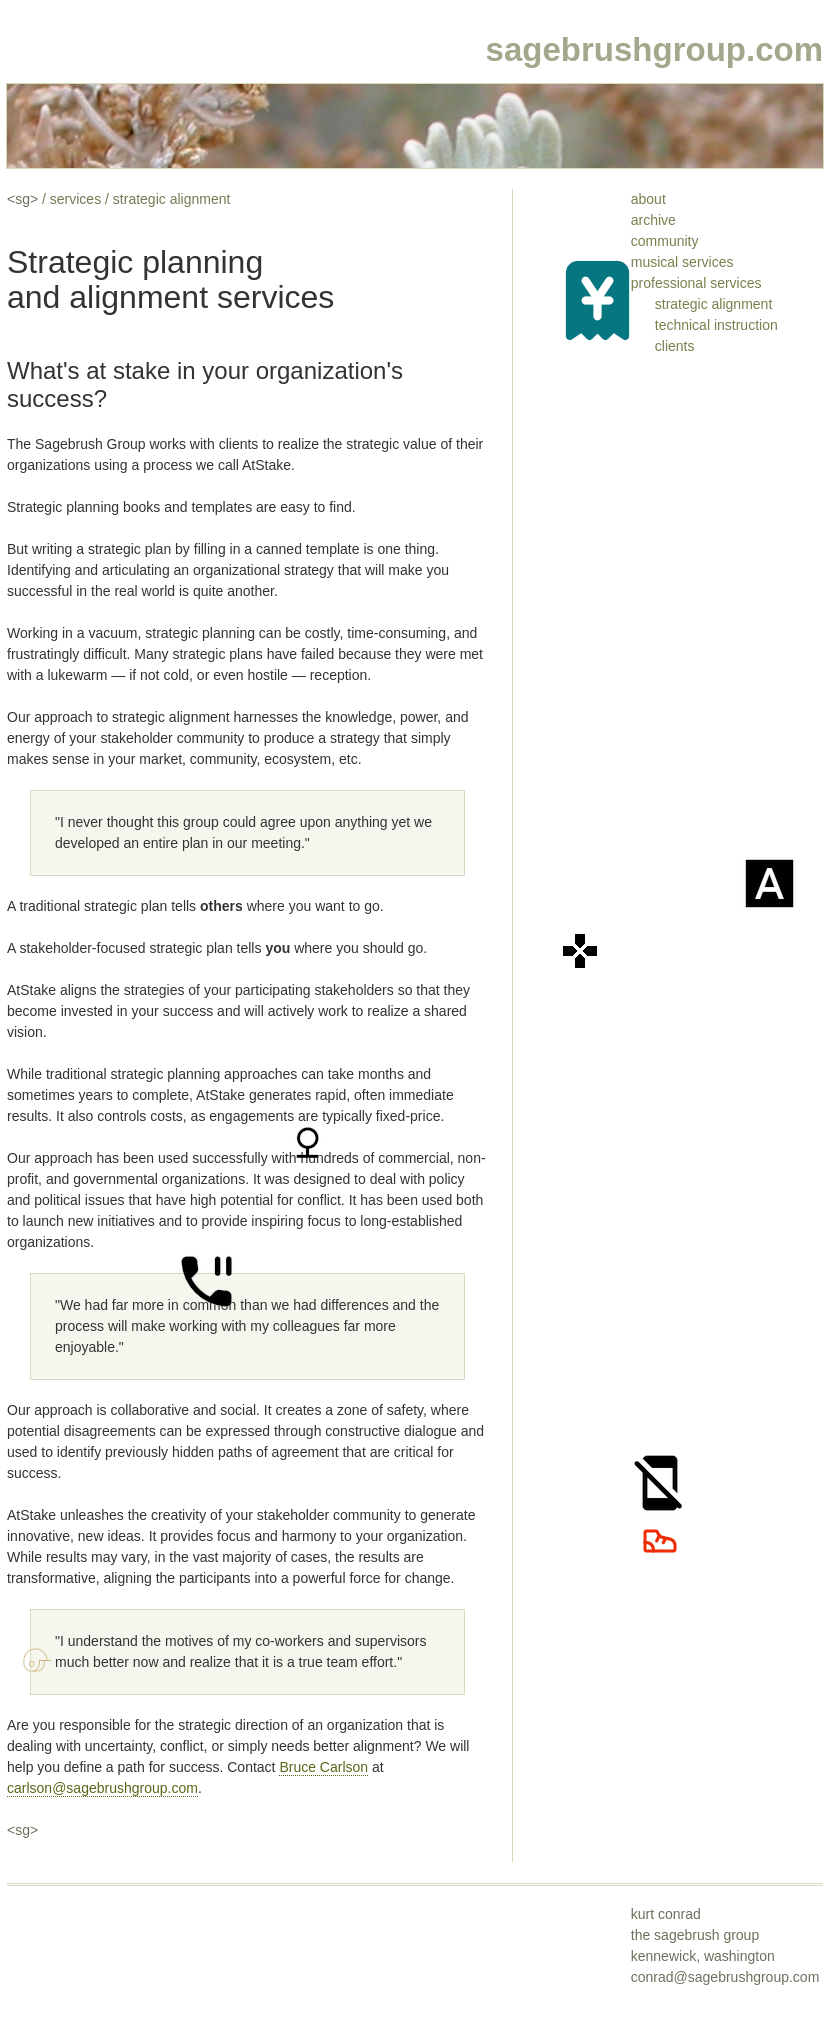 This screenshot has height=2030, width=830. What do you see at coordinates (597, 300) in the screenshot?
I see `view receipt or transaction in yuan currency` at bounding box center [597, 300].